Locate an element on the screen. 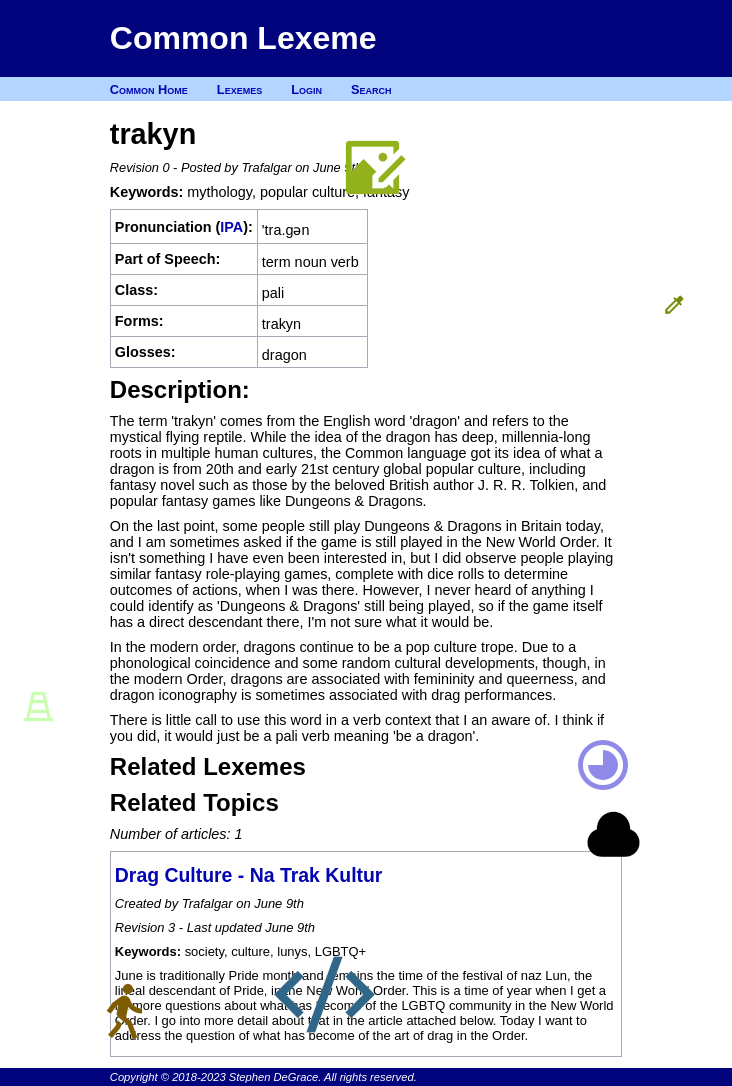 The image size is (732, 1086). view or edit source code is located at coordinates (324, 994).